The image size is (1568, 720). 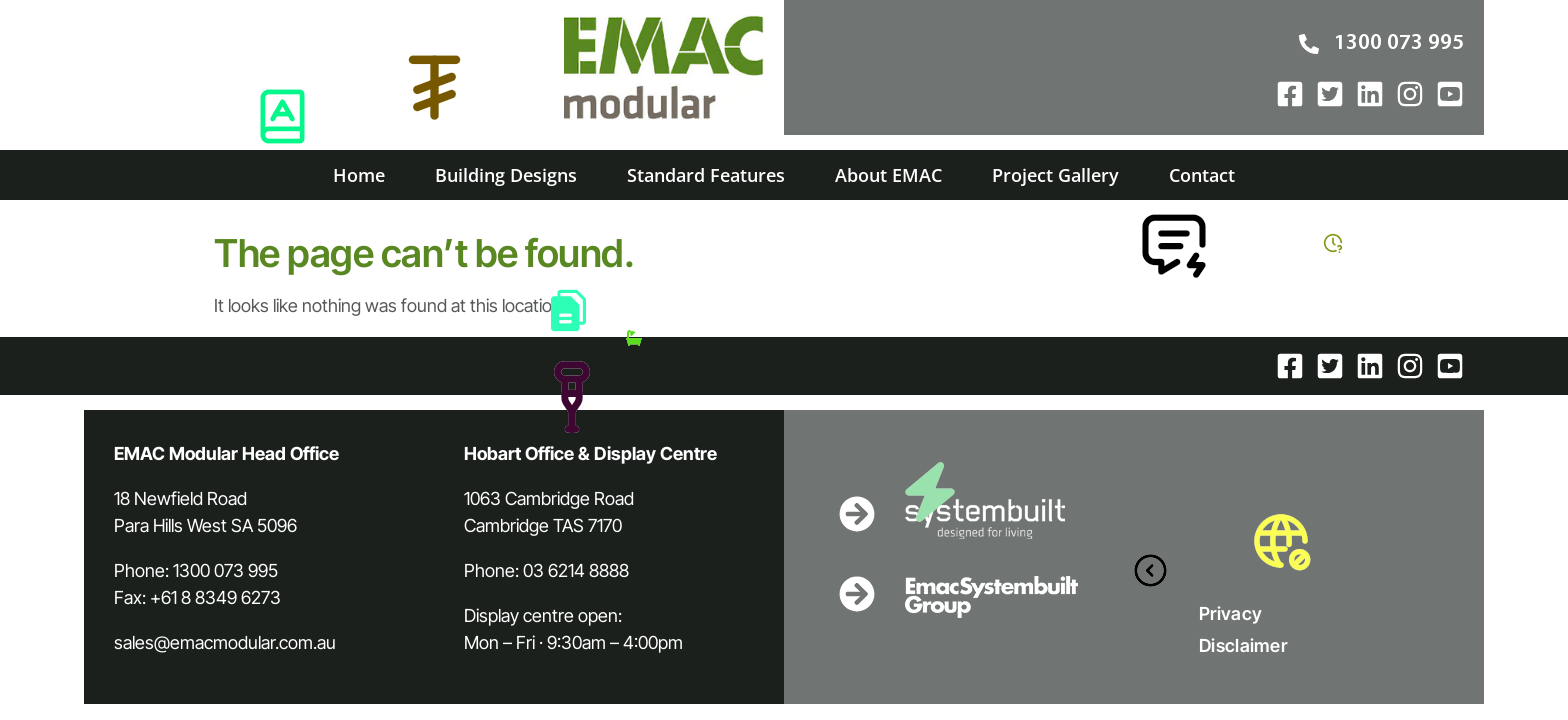 What do you see at coordinates (930, 492) in the screenshot?
I see `indicates fast or instant action` at bounding box center [930, 492].